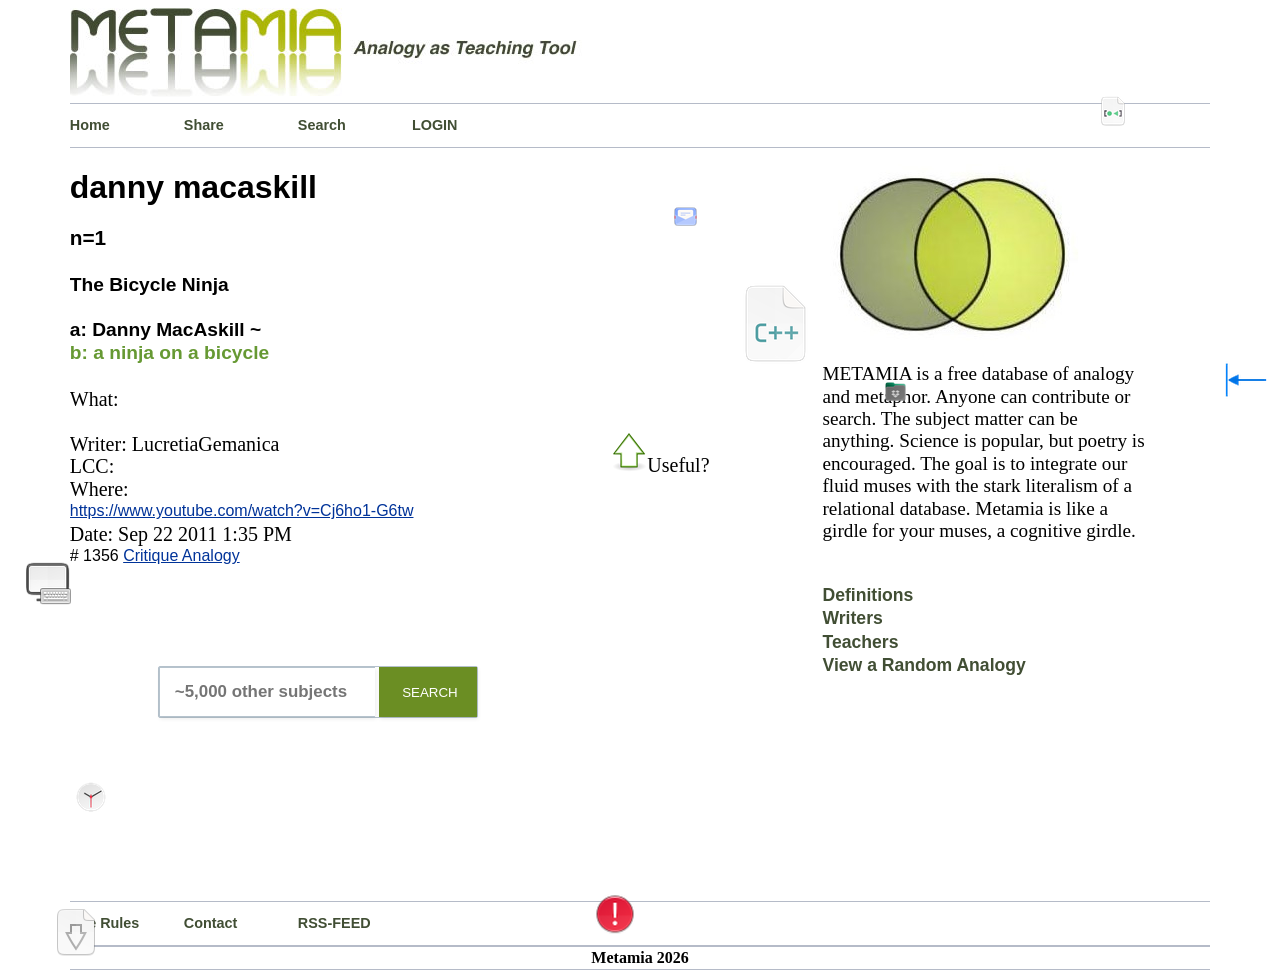 This screenshot has height=978, width=1280. Describe the element at coordinates (1113, 111) in the screenshot. I see `systemd unit configuration file` at that location.